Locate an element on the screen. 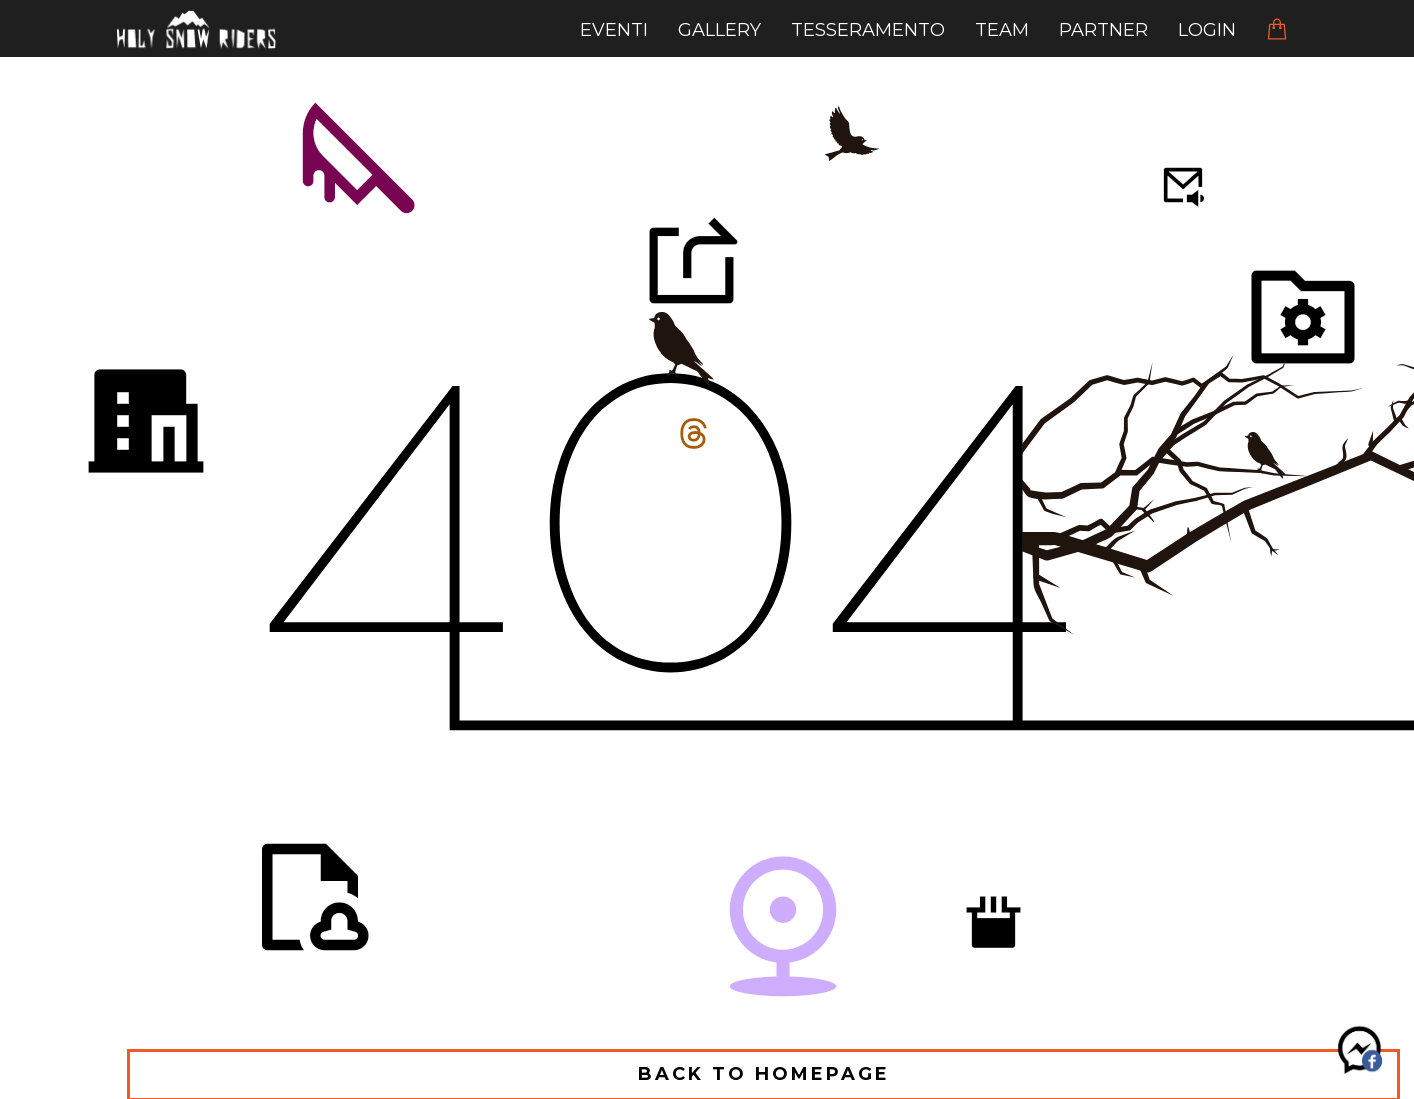 This screenshot has width=1414, height=1099. indicates mature or violent content warning is located at coordinates (356, 159).